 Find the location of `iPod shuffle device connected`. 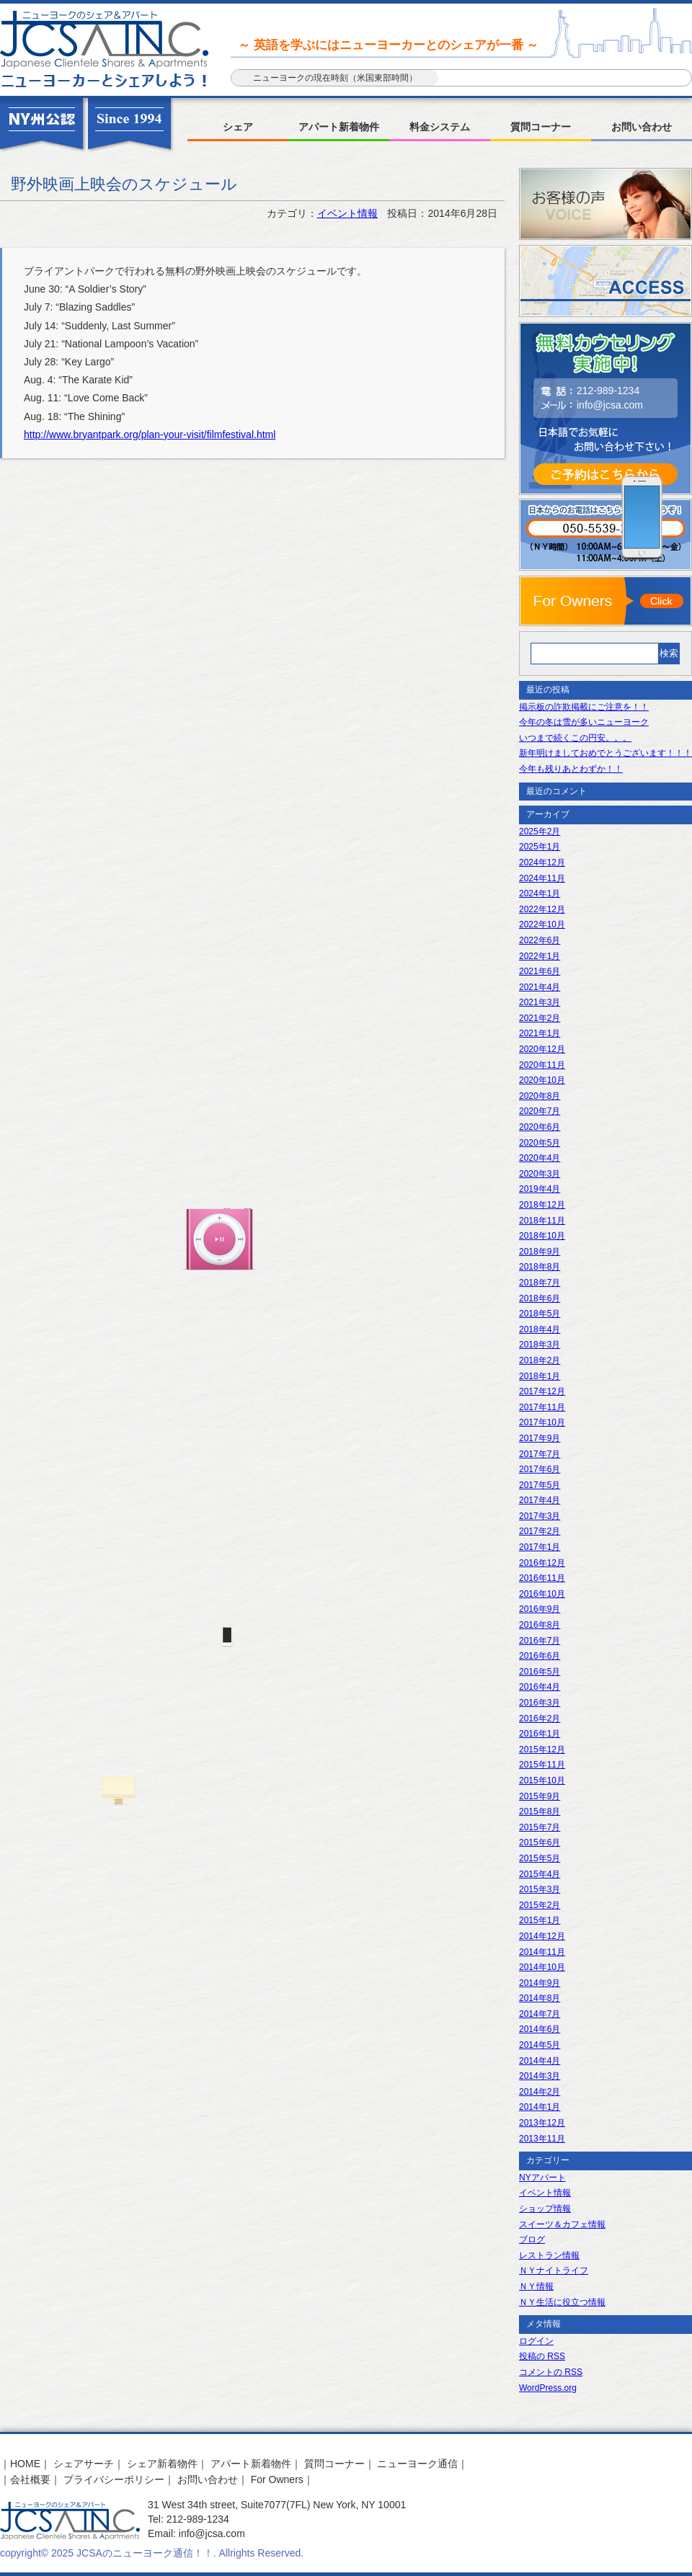

iPod shuffle device connected is located at coordinates (219, 1239).